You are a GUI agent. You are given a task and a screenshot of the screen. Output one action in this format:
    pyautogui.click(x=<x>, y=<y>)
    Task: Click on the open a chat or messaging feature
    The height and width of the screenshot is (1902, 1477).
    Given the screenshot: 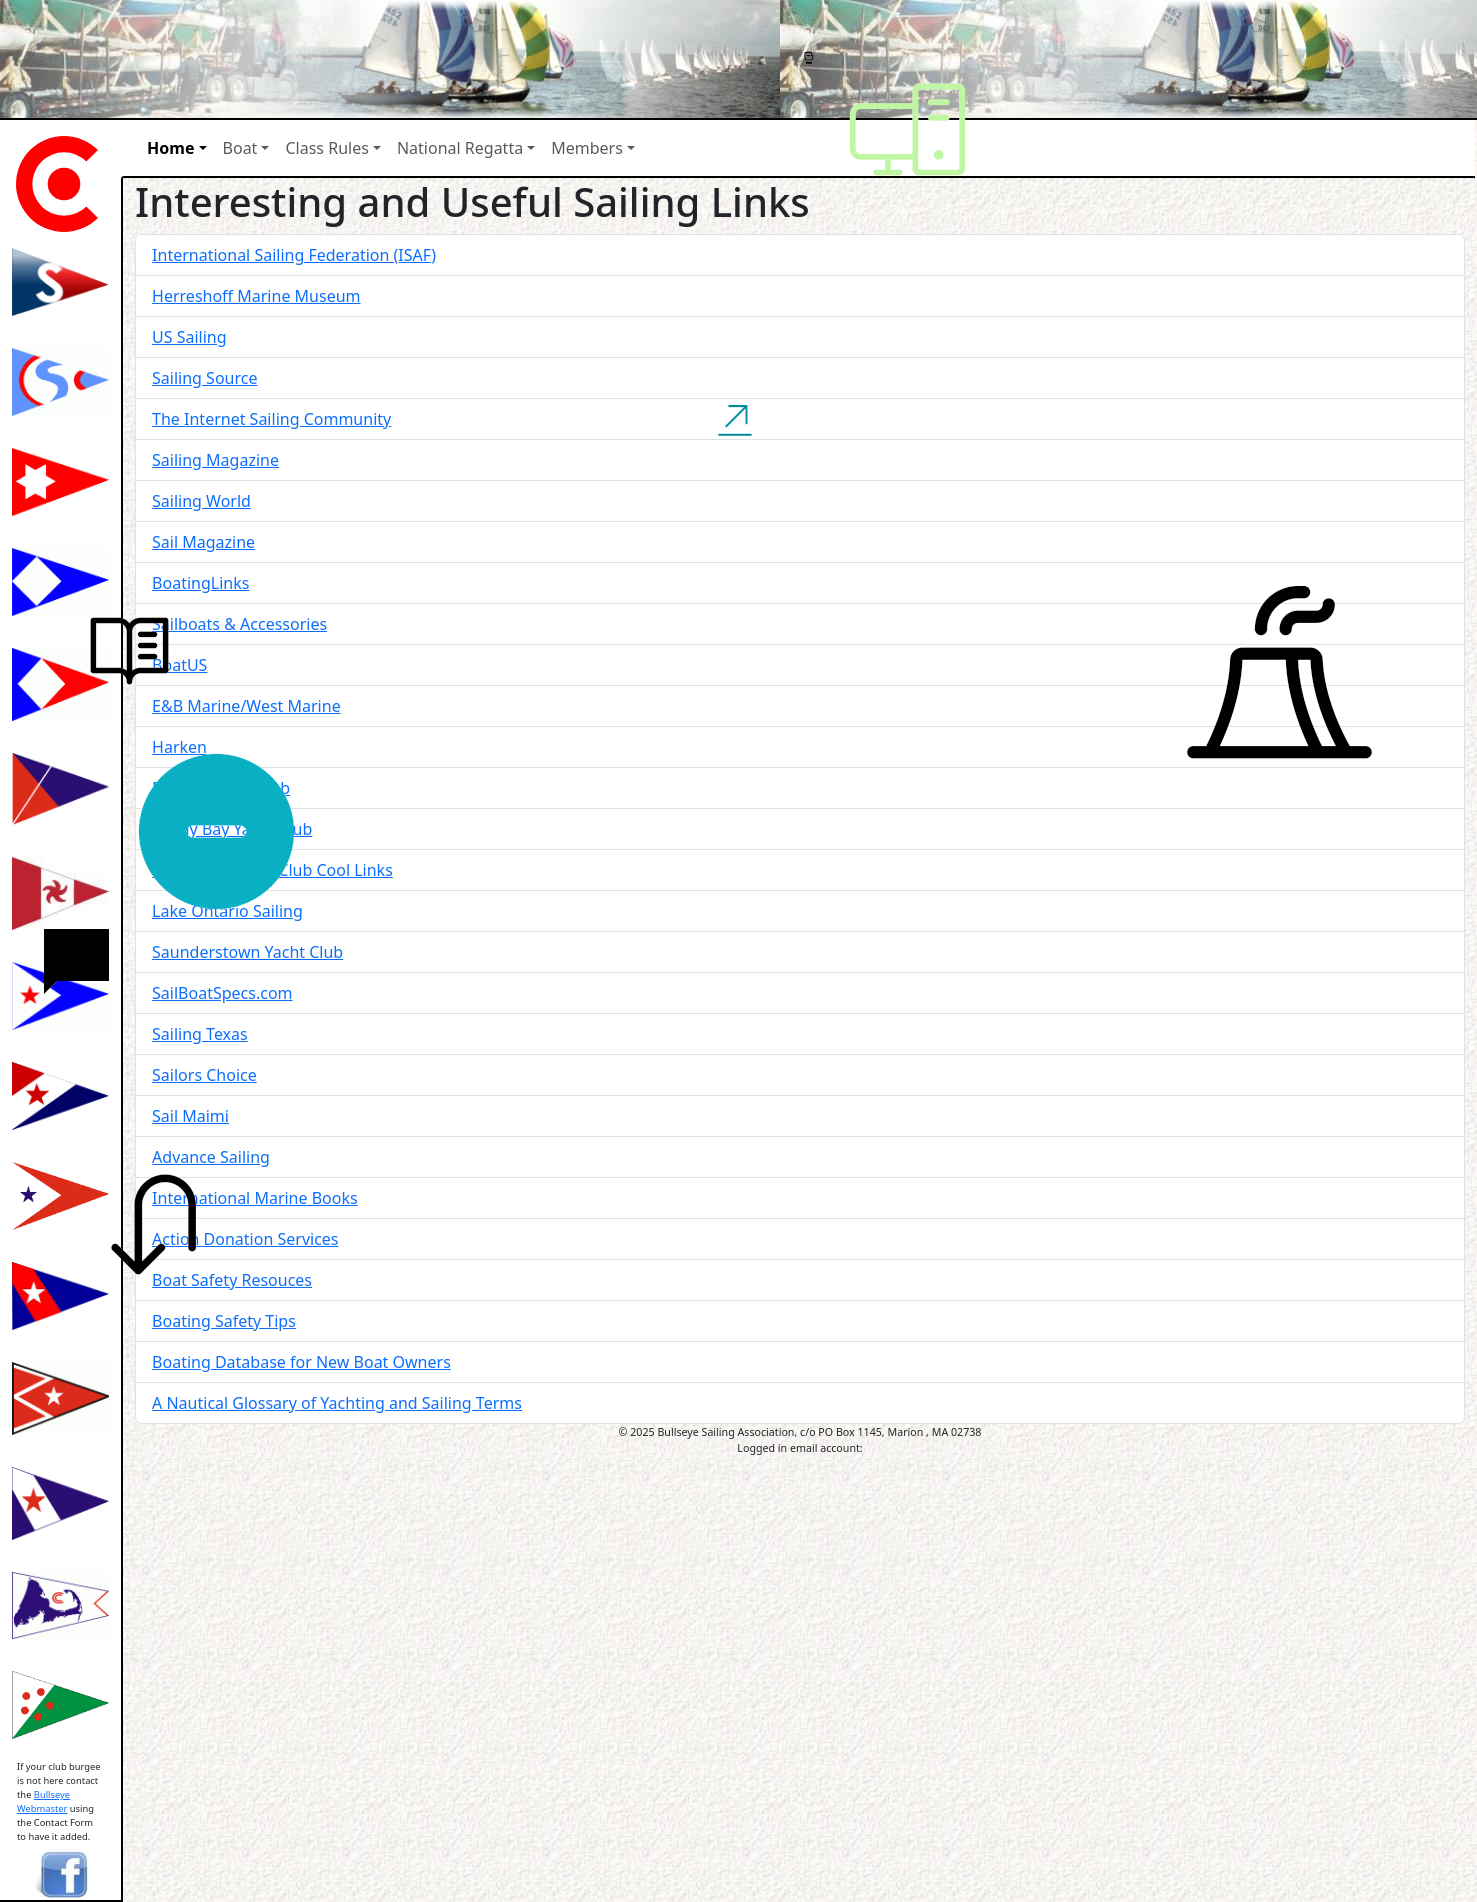 What is the action you would take?
    pyautogui.click(x=76, y=961)
    